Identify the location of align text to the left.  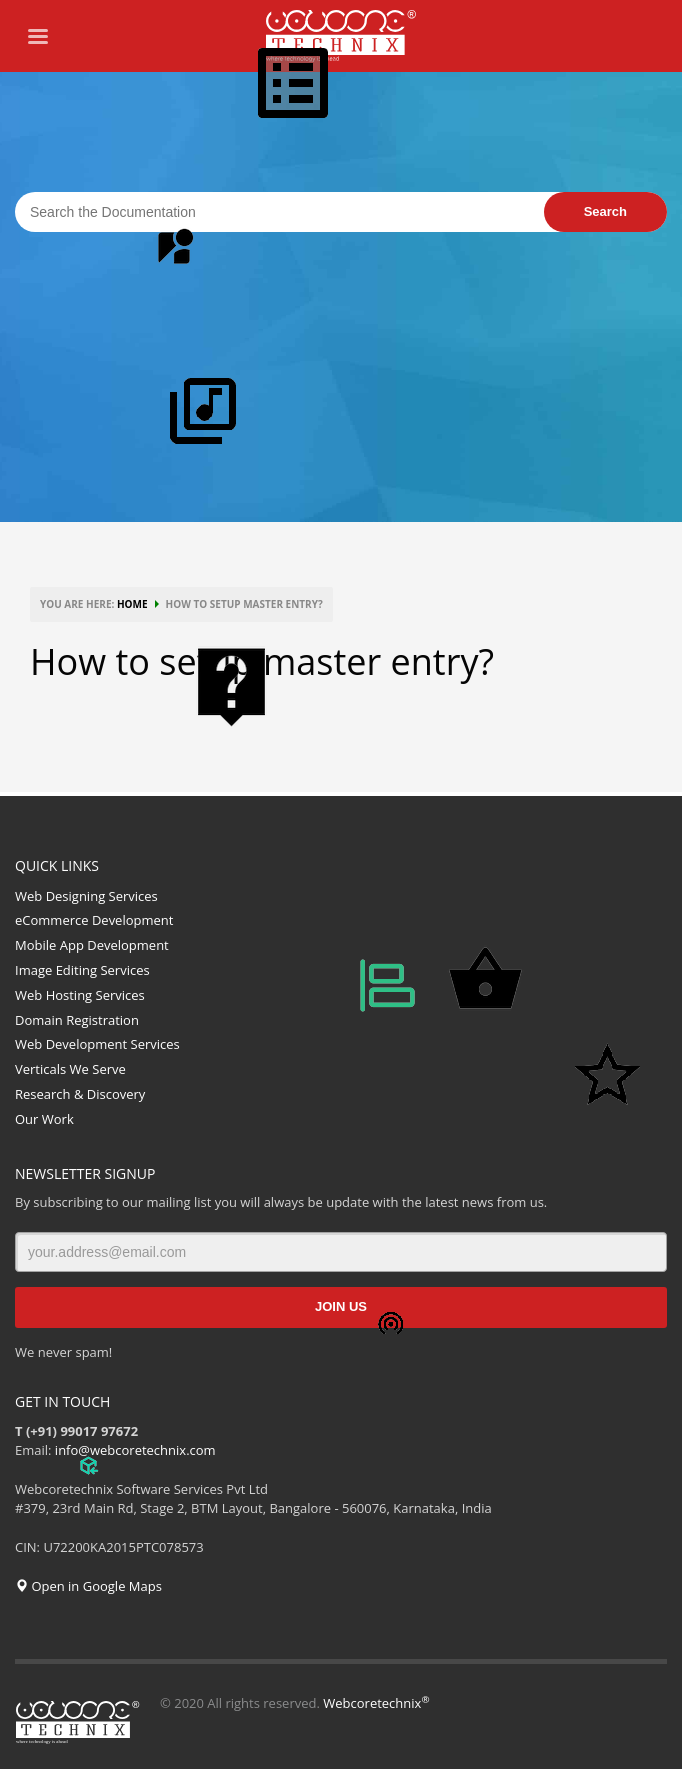
(386, 985).